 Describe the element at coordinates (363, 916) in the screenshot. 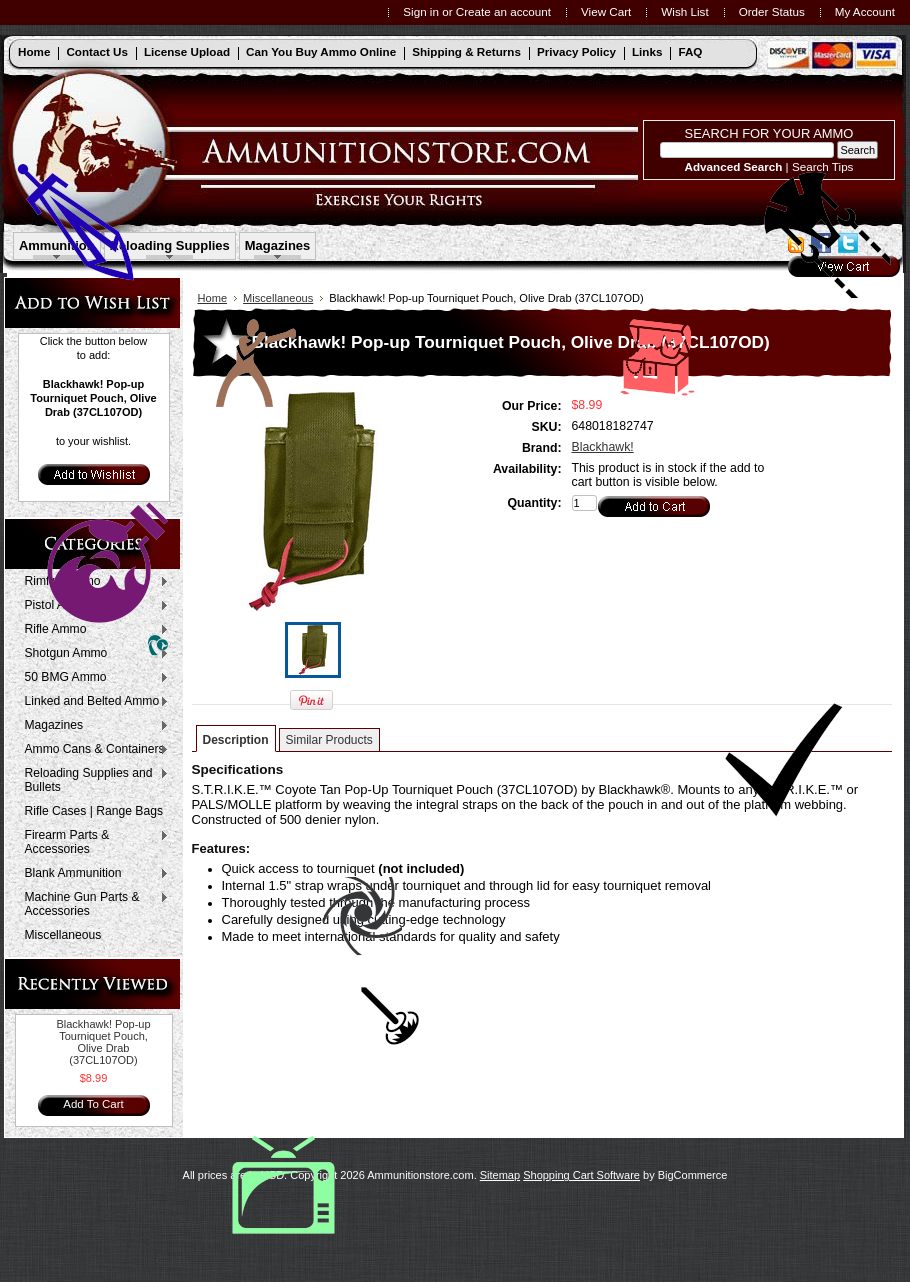

I see `spy or stealth game mode` at that location.